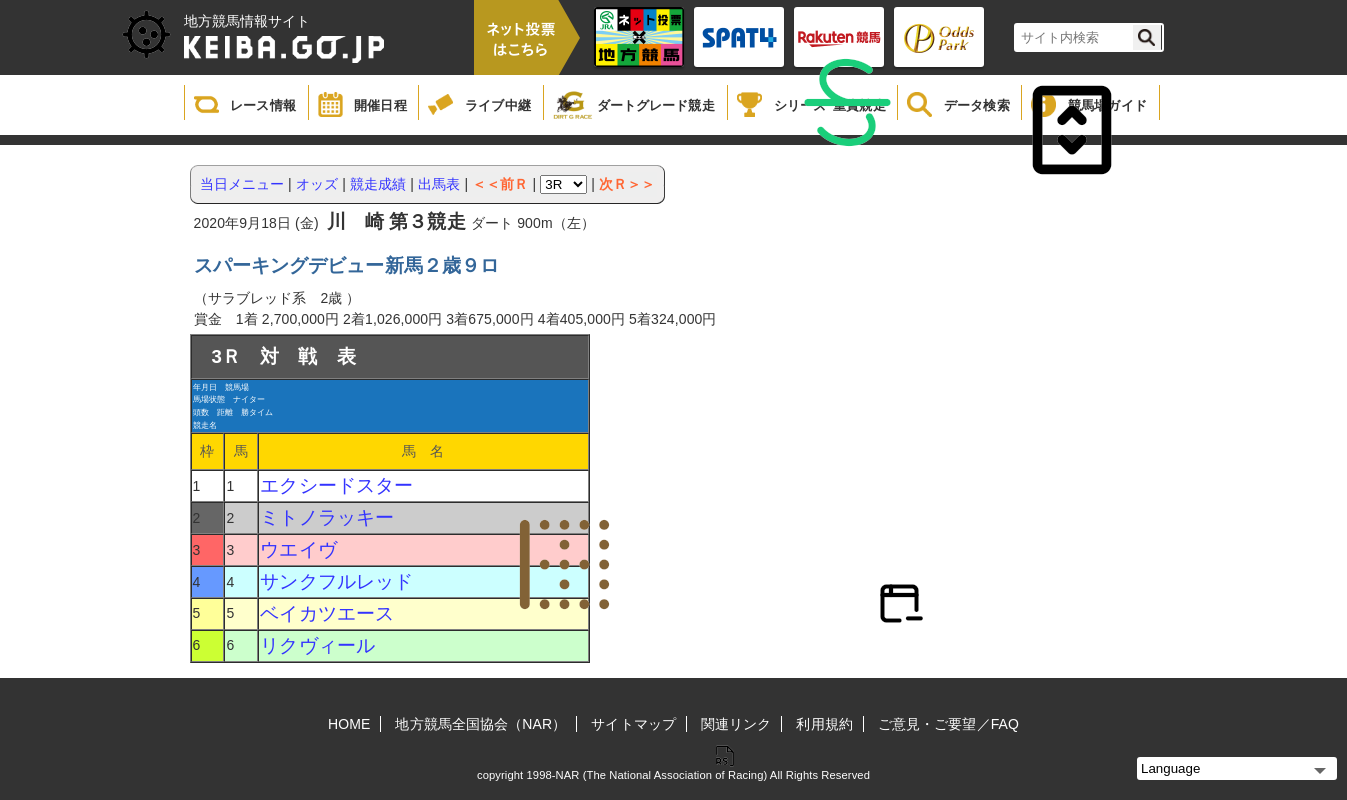 This screenshot has width=1347, height=800. What do you see at coordinates (725, 756) in the screenshot?
I see `a Rust source code file` at bounding box center [725, 756].